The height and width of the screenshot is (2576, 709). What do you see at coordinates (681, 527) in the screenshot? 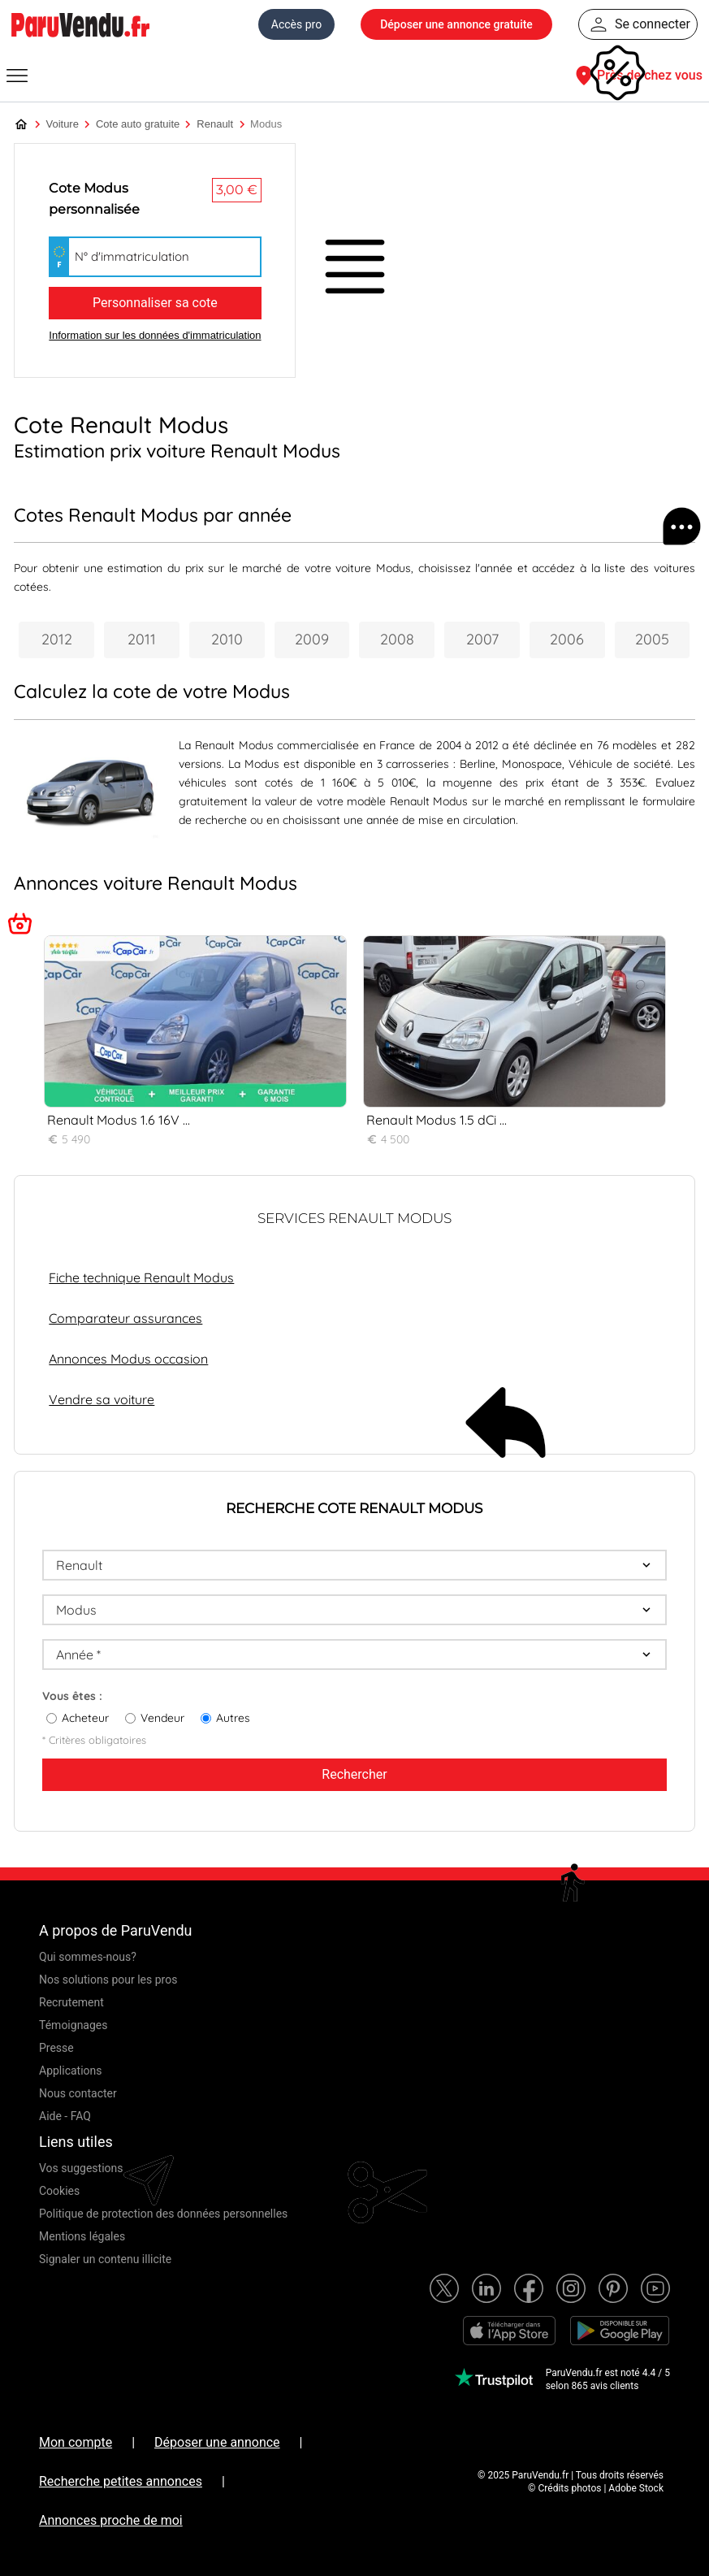
I see `open chat or messaging` at bounding box center [681, 527].